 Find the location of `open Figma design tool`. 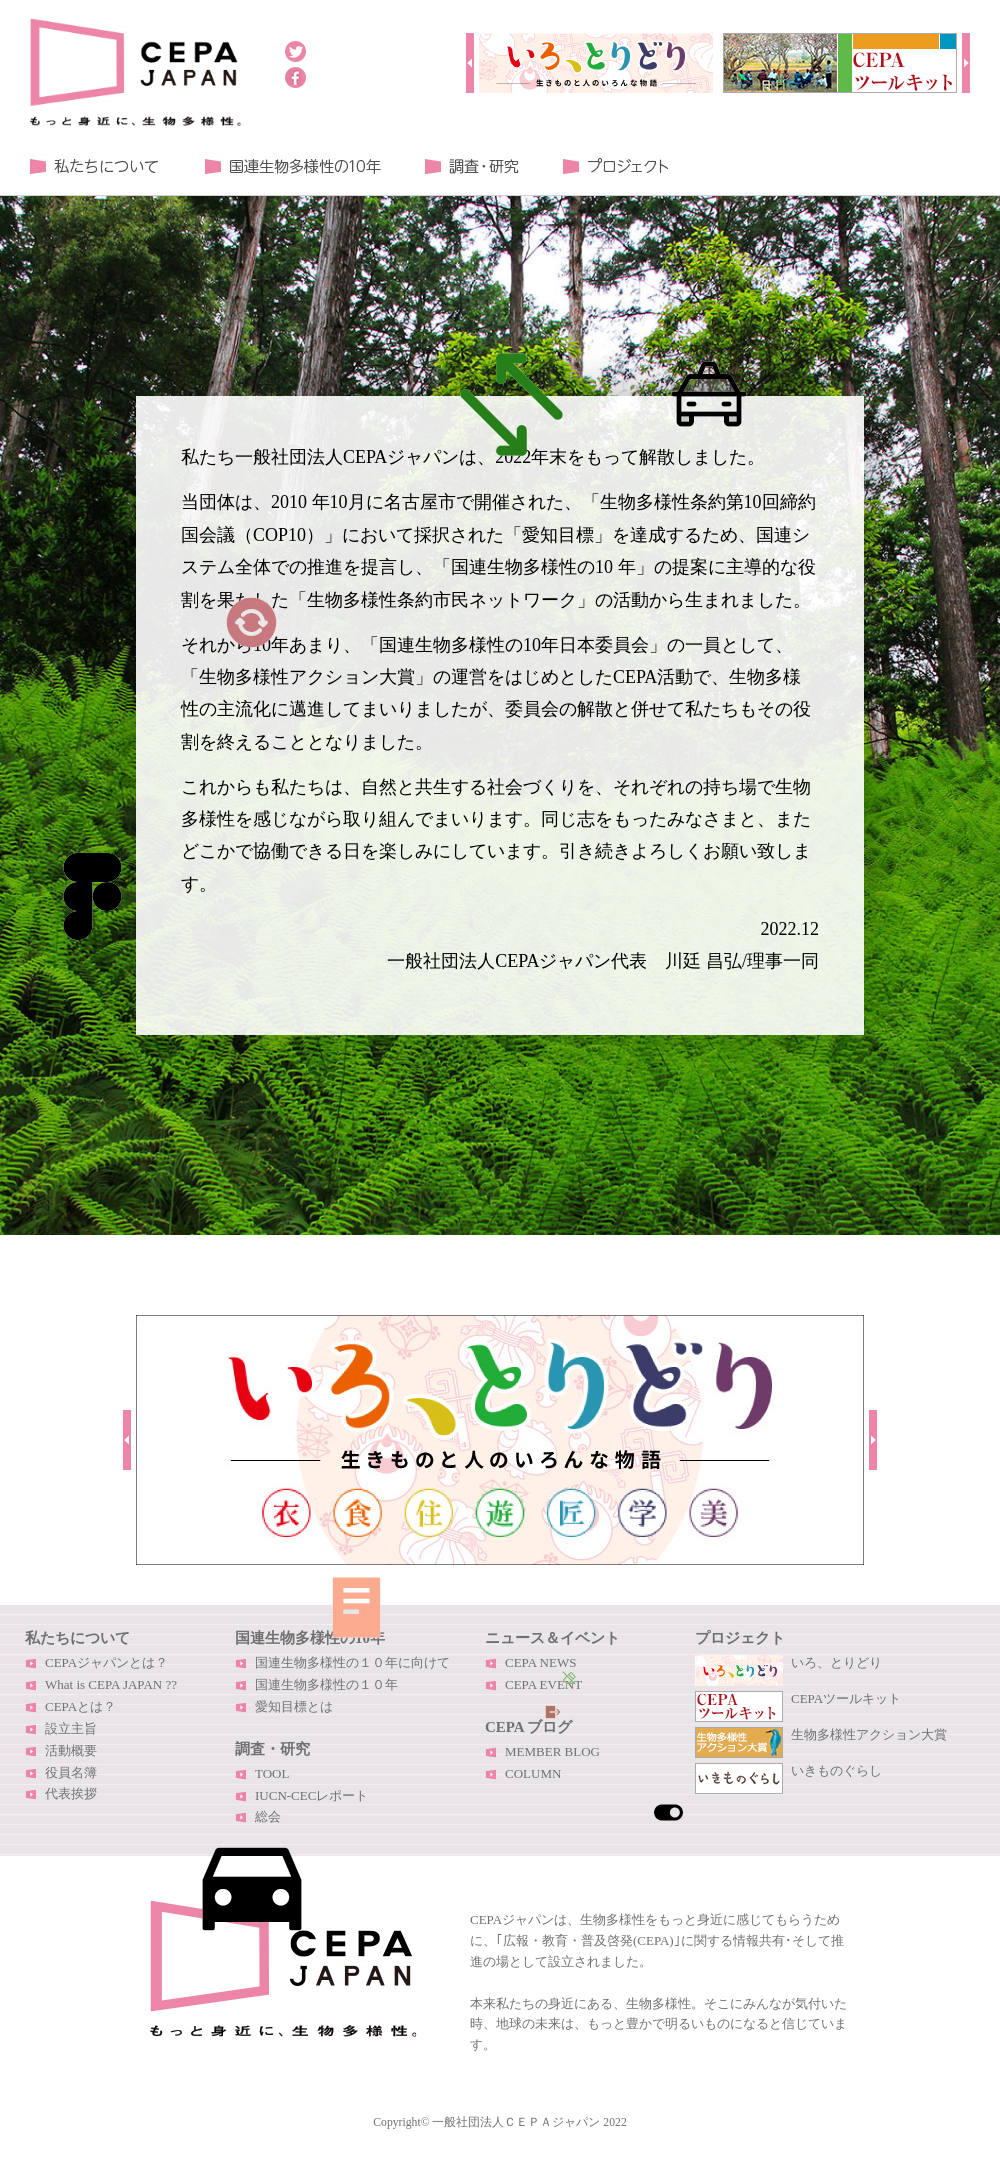

open Figma design tool is located at coordinates (92, 896).